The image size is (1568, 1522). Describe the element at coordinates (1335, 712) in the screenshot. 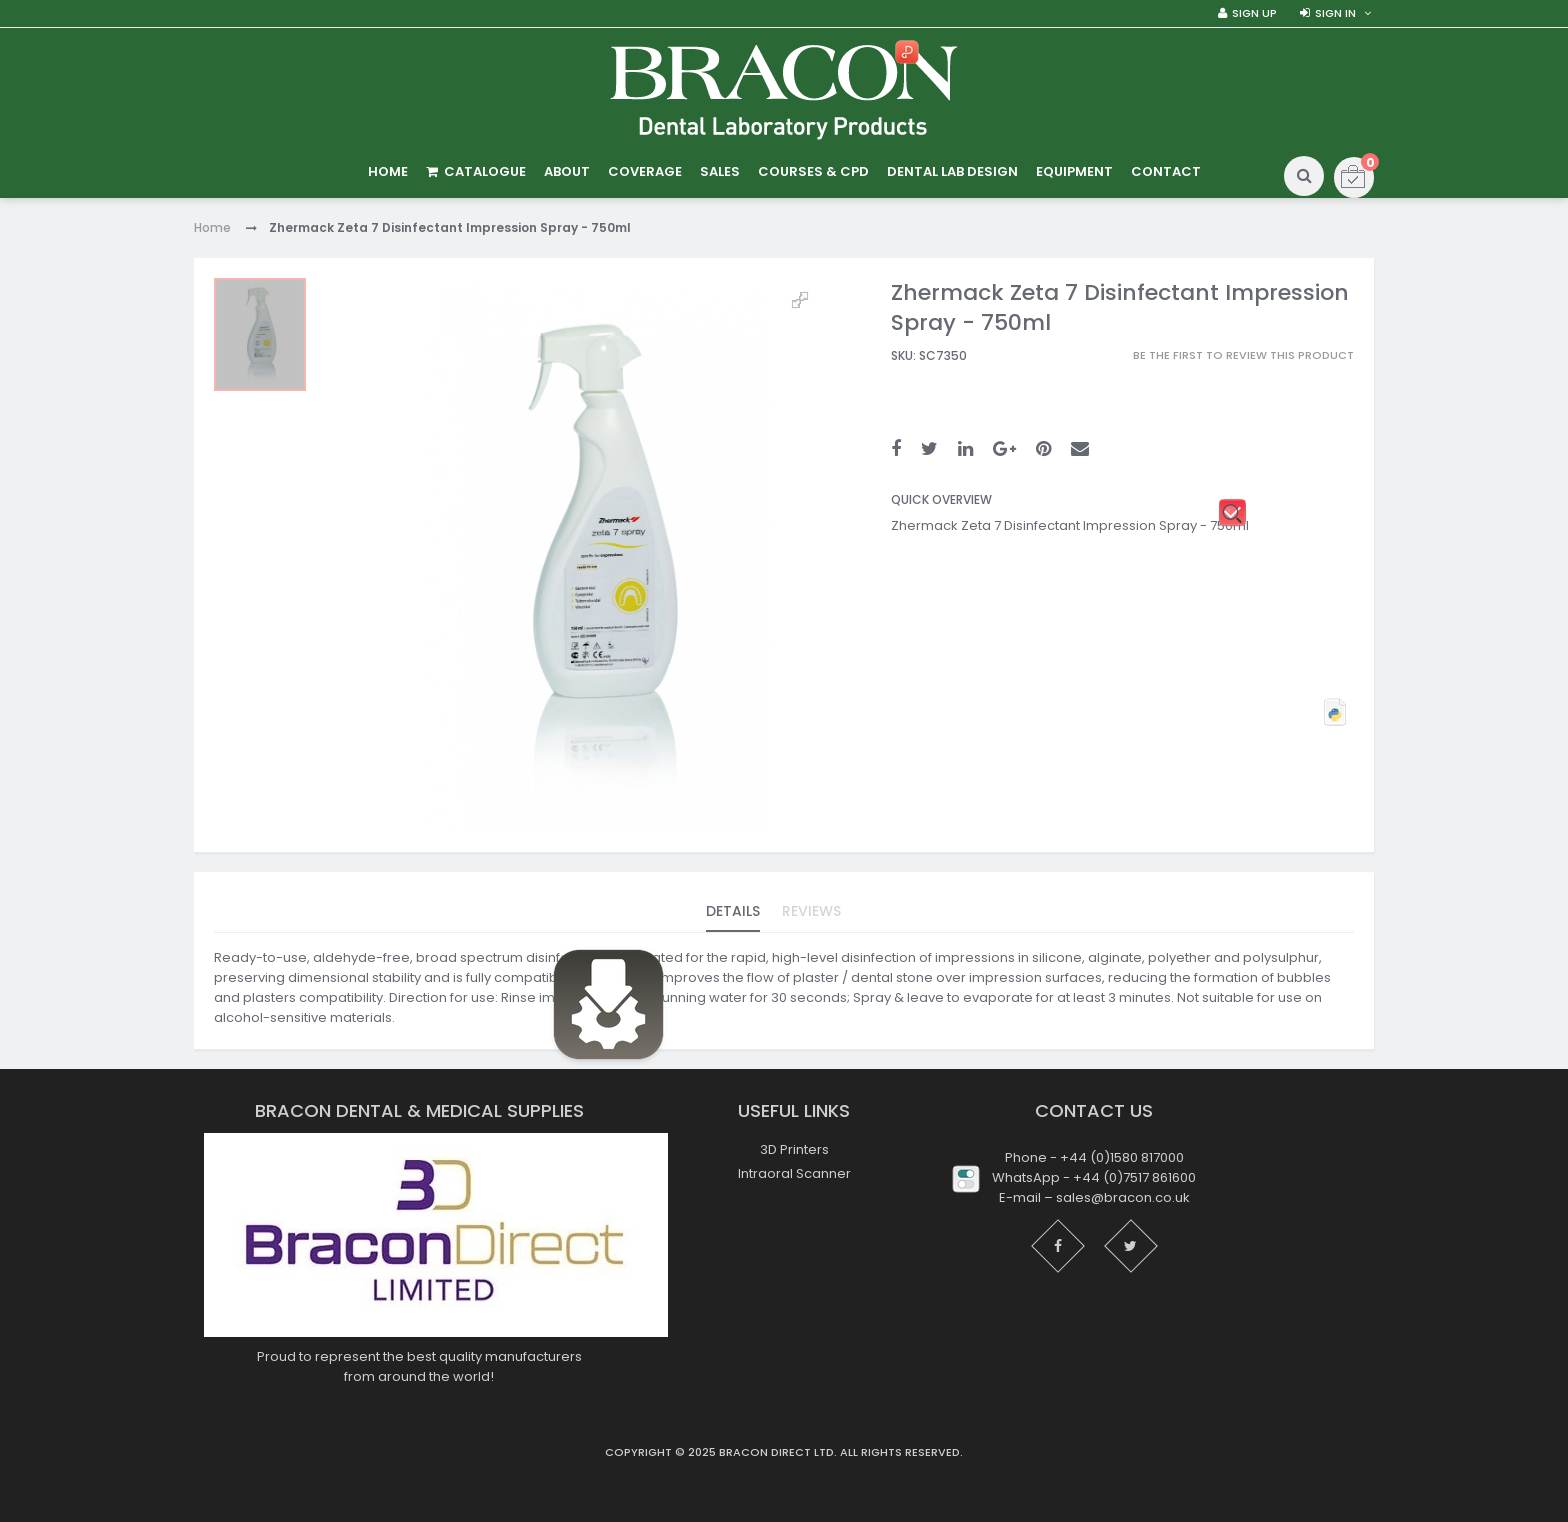

I see `a python script or source code file` at that location.